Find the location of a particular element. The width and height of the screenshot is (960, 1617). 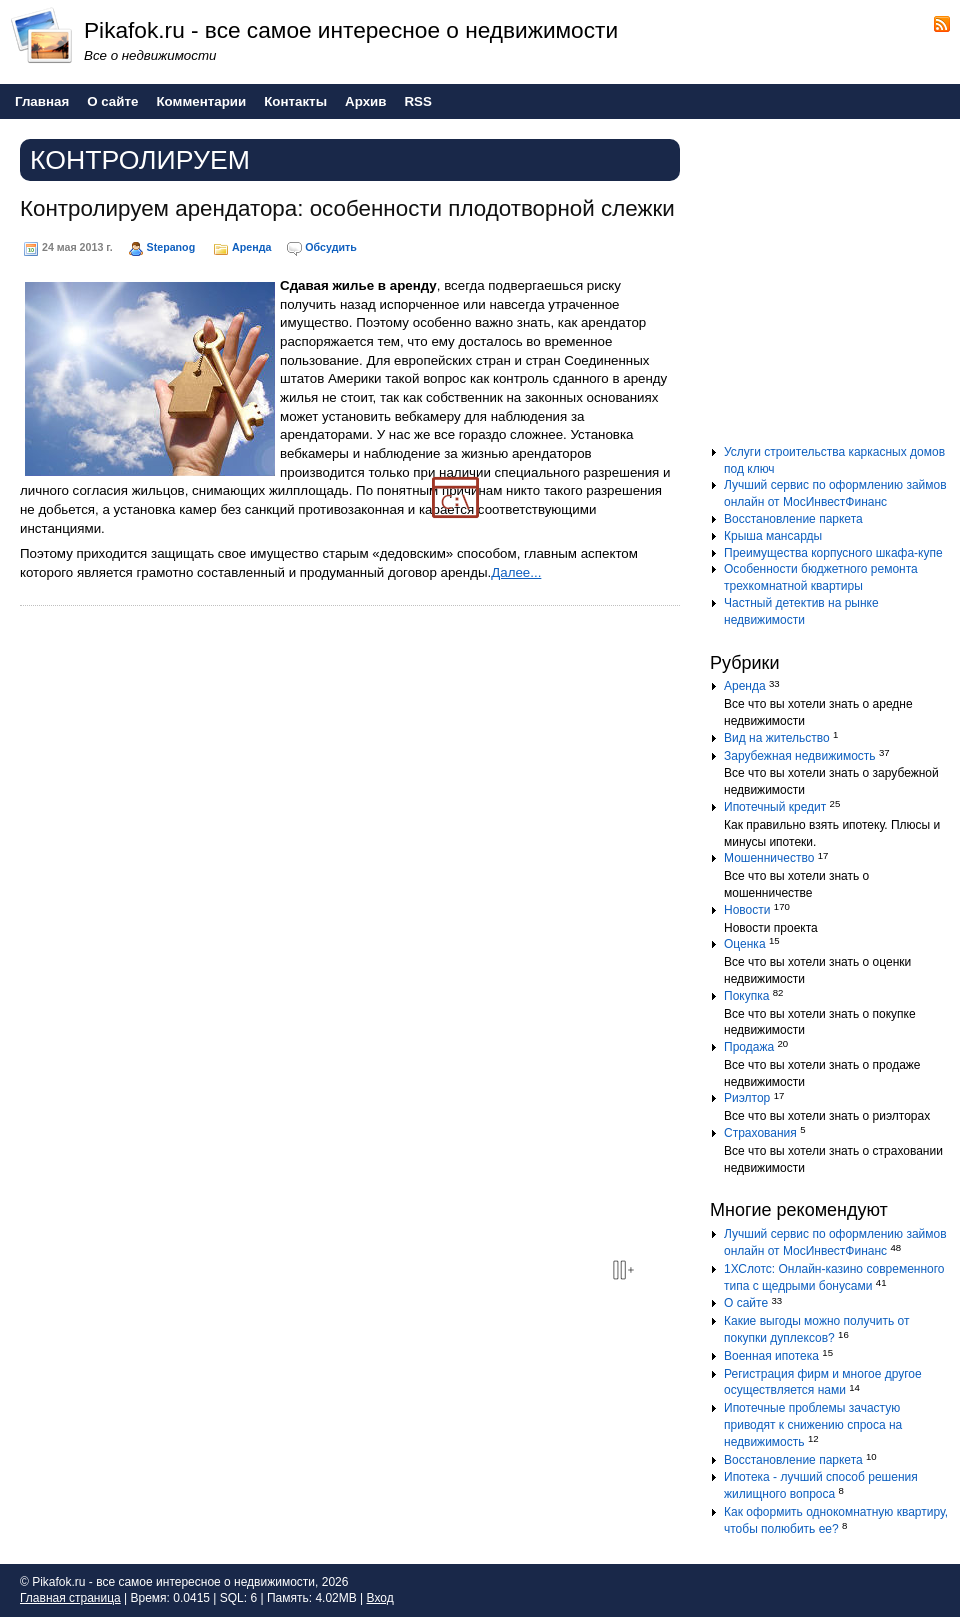

add a new column to the right is located at coordinates (622, 1270).